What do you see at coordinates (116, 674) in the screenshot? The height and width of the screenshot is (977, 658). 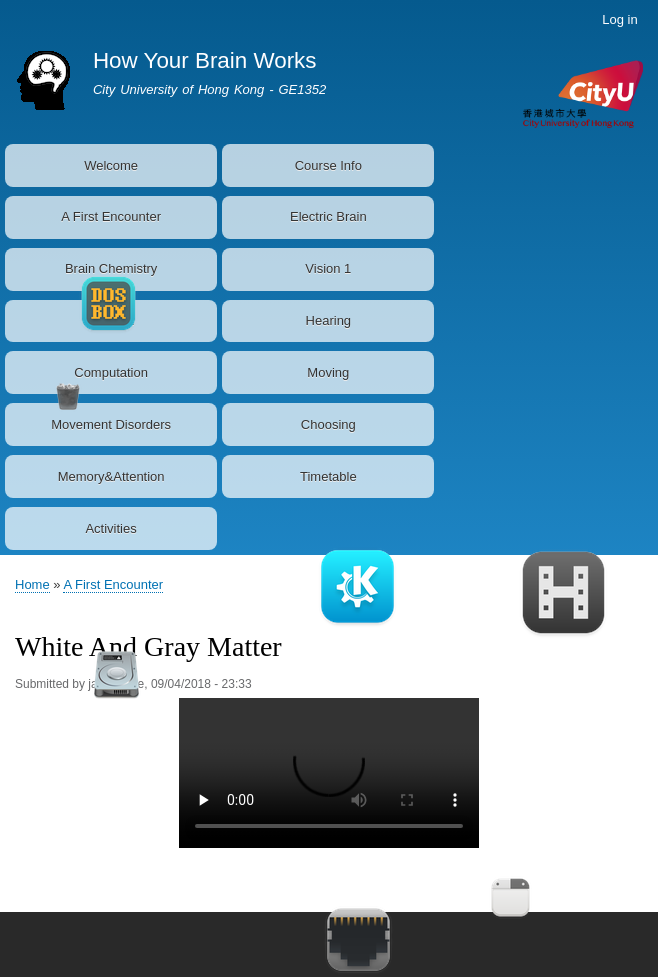 I see `access local hard drive storage` at bounding box center [116, 674].